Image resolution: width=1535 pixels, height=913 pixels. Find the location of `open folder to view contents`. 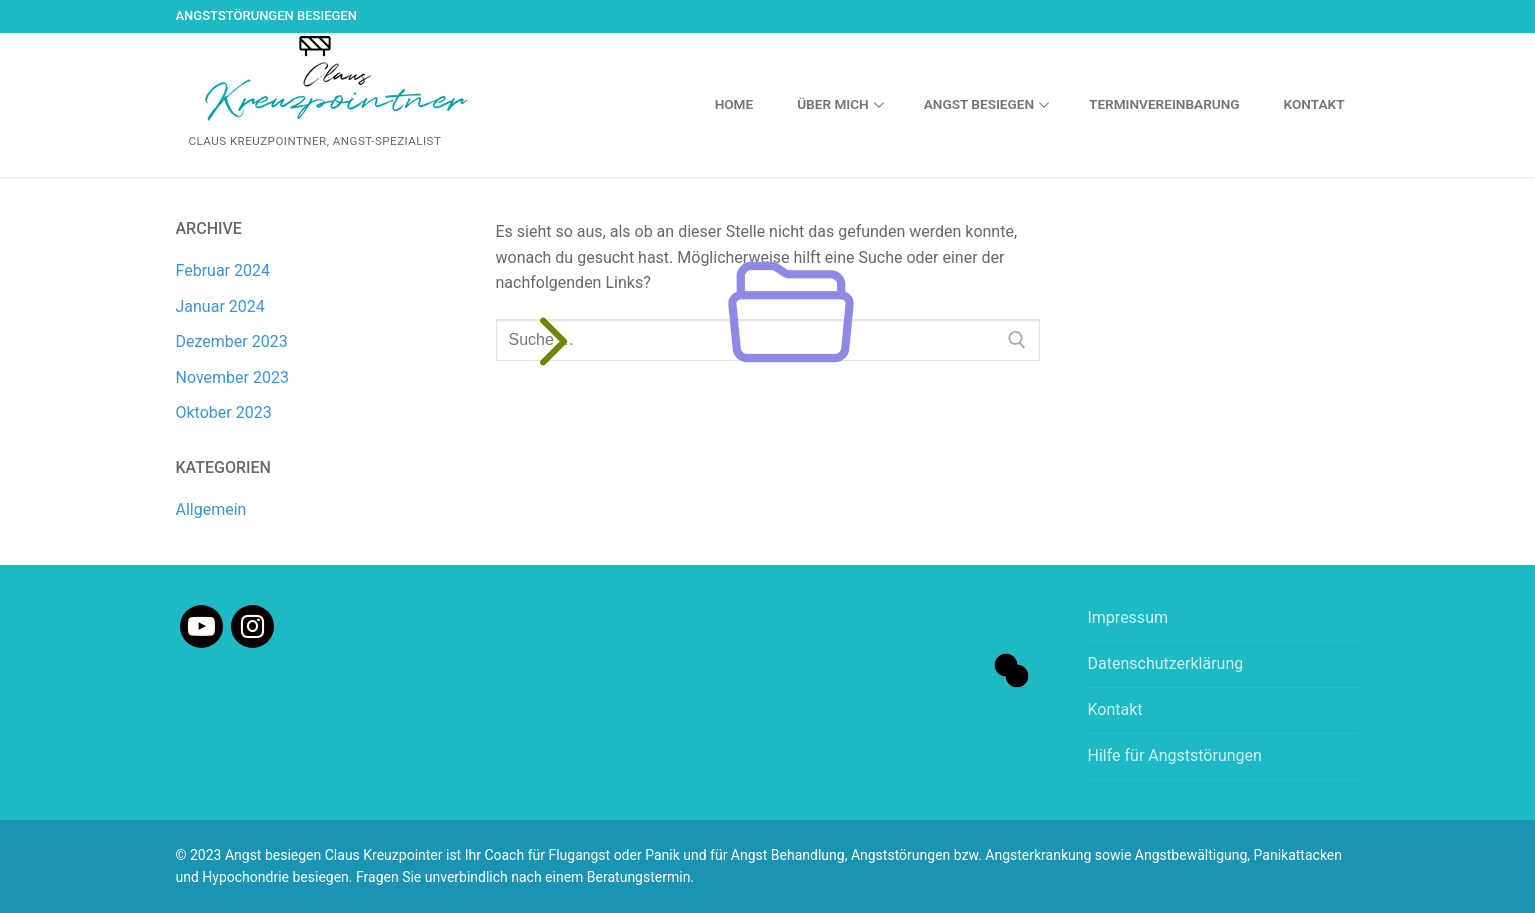

open folder to view contents is located at coordinates (791, 312).